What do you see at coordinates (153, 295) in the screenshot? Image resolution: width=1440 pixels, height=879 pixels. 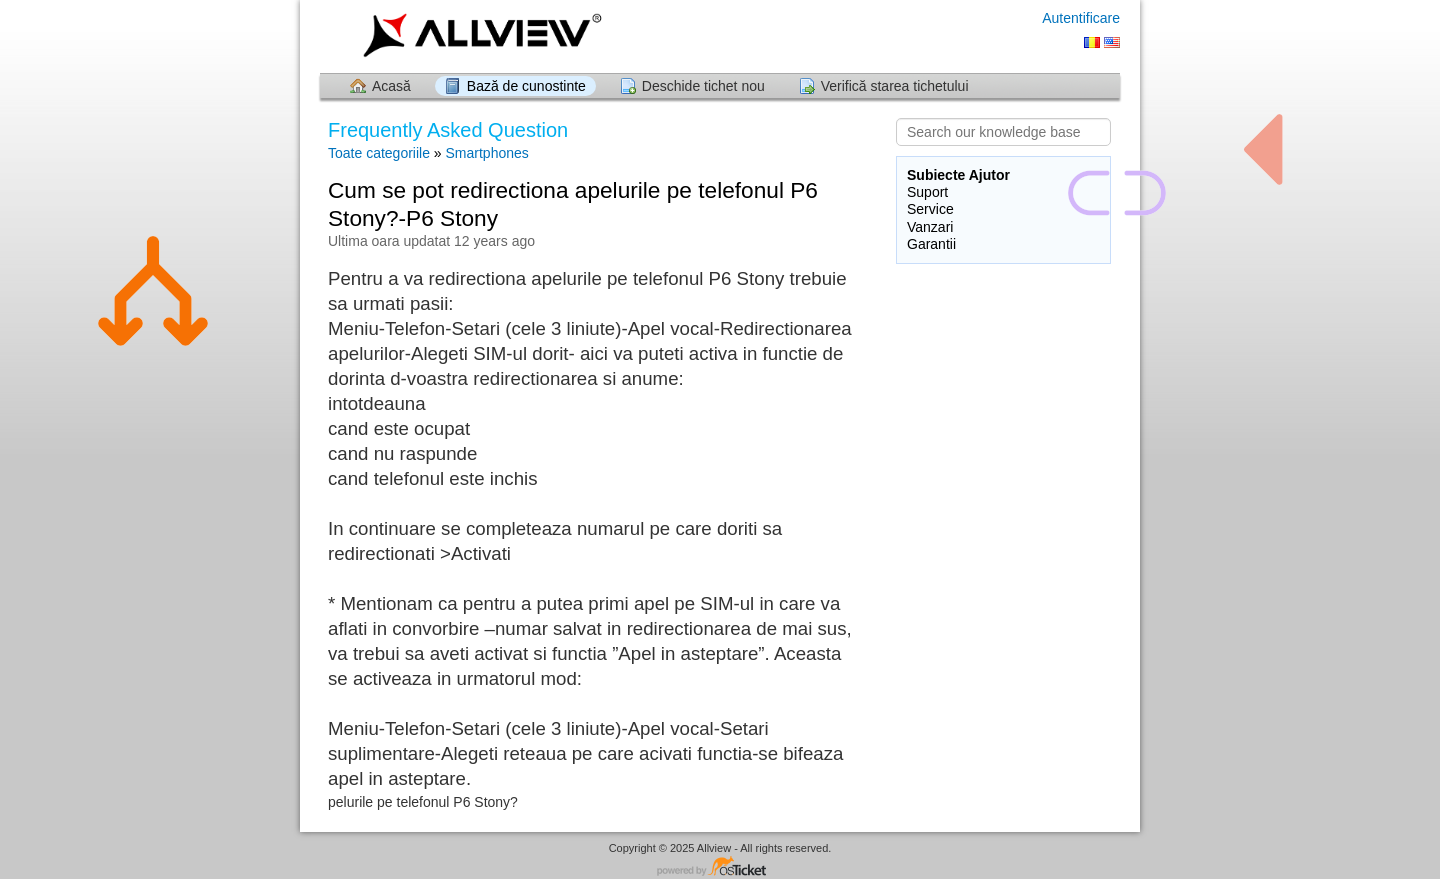 I see `split content into multiple paths` at bounding box center [153, 295].